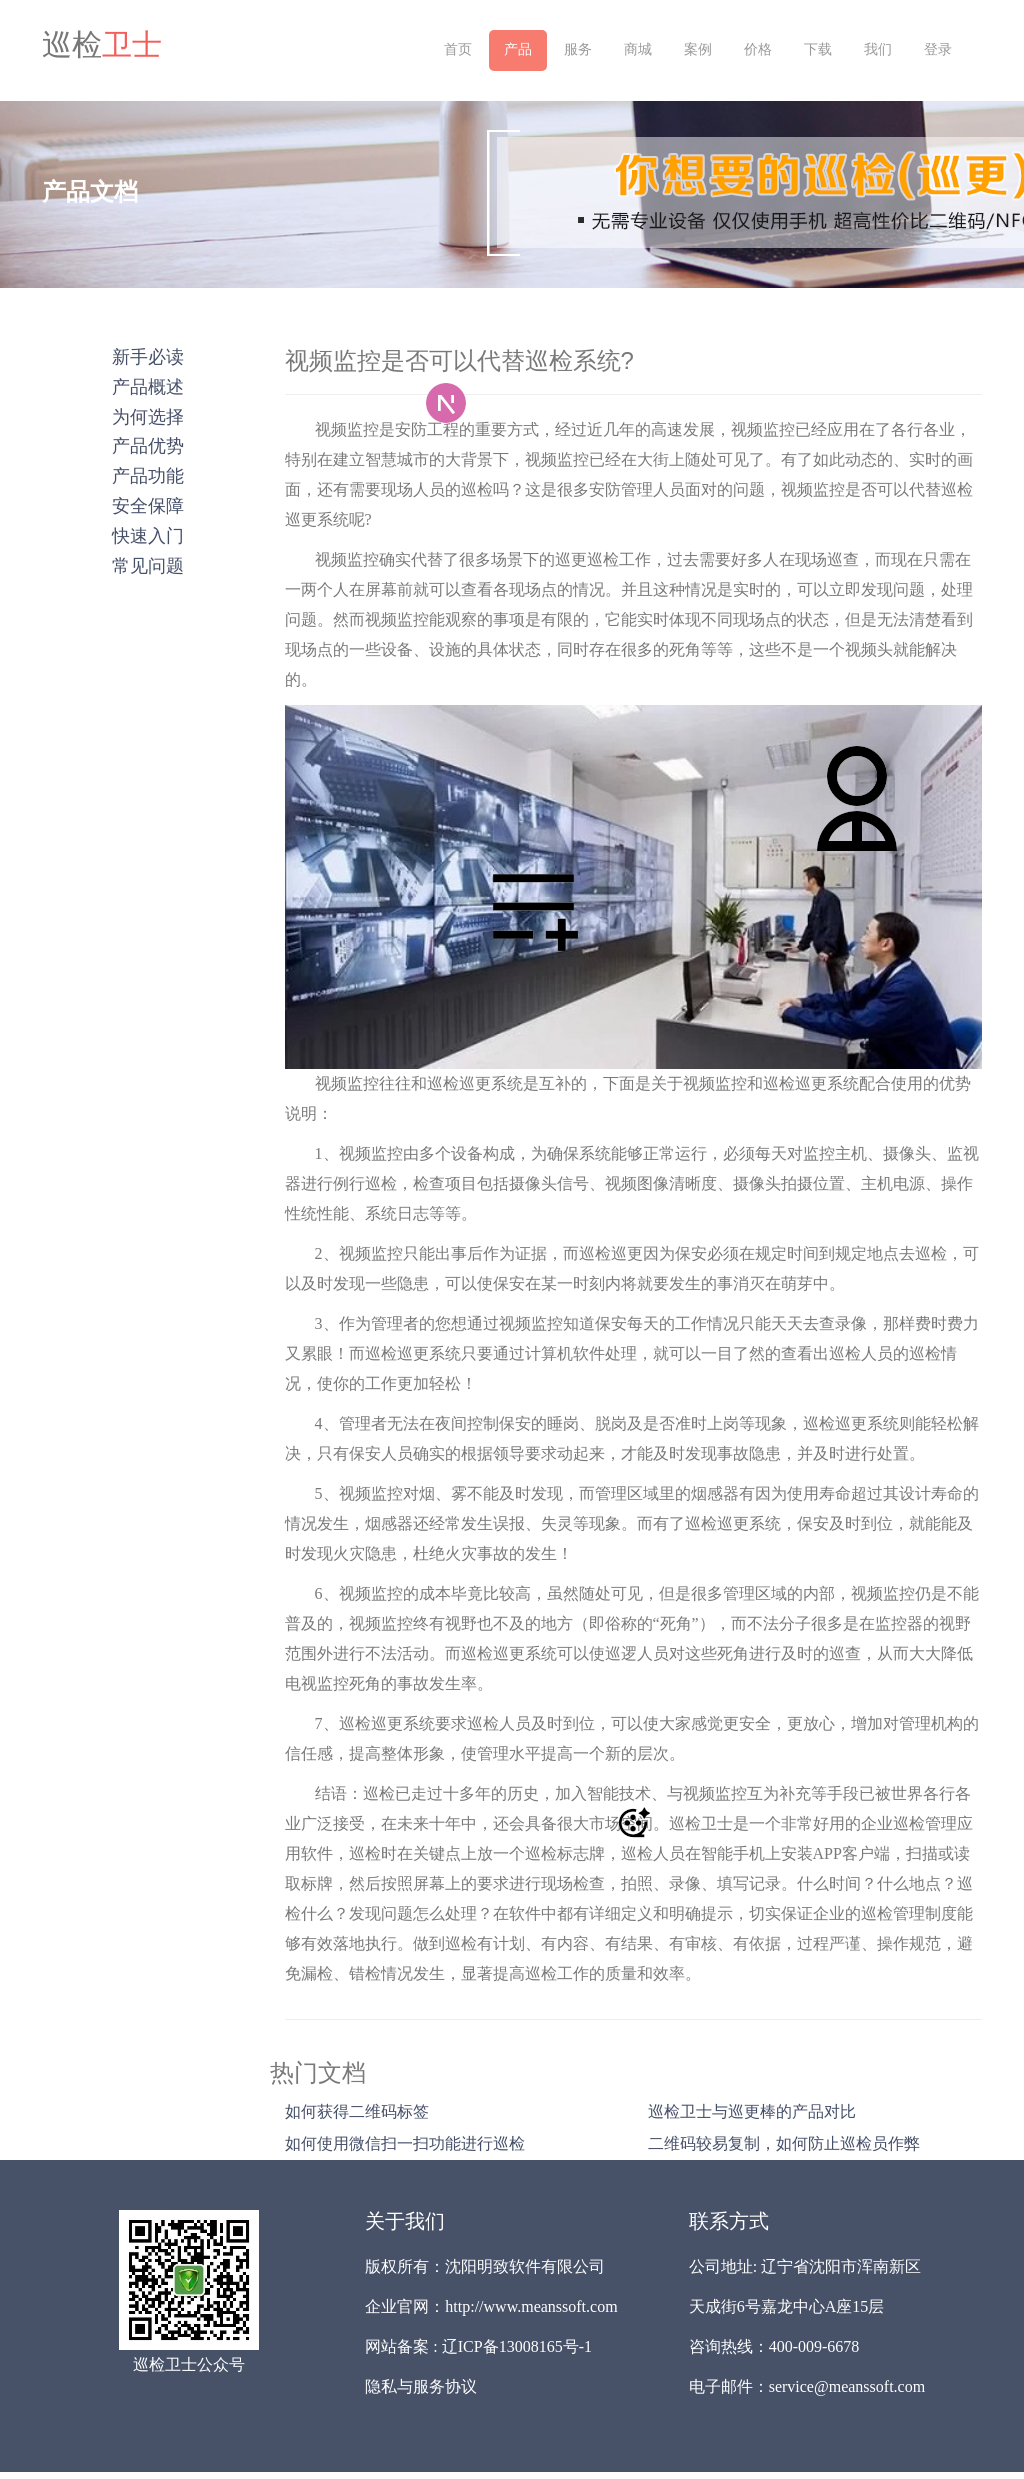 The width and height of the screenshot is (1024, 2479). What do you see at coordinates (533, 906) in the screenshot?
I see `add a new item to playlist` at bounding box center [533, 906].